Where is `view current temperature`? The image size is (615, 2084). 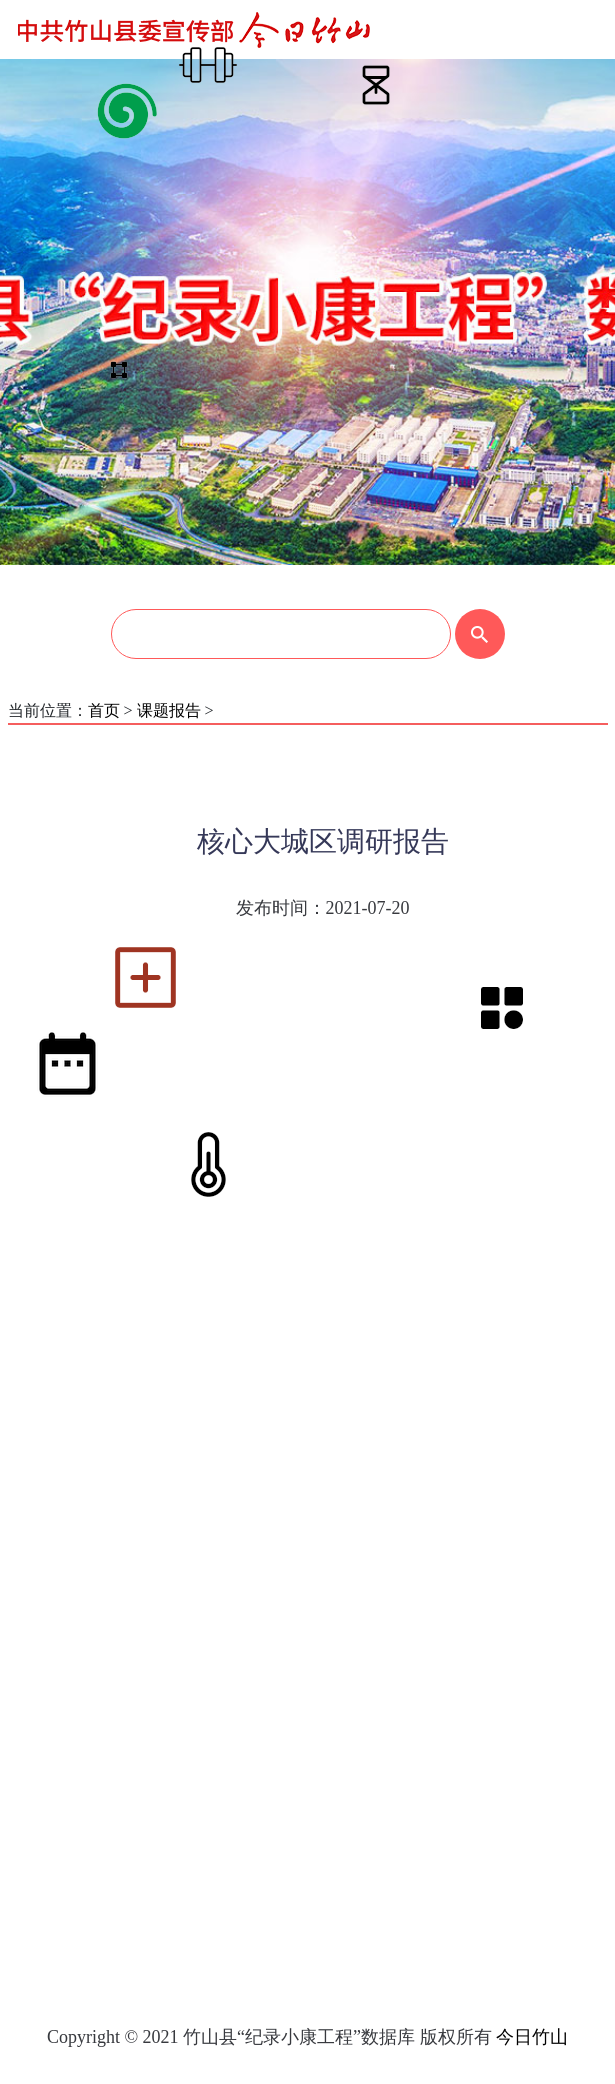
view current temperature is located at coordinates (208, 1164).